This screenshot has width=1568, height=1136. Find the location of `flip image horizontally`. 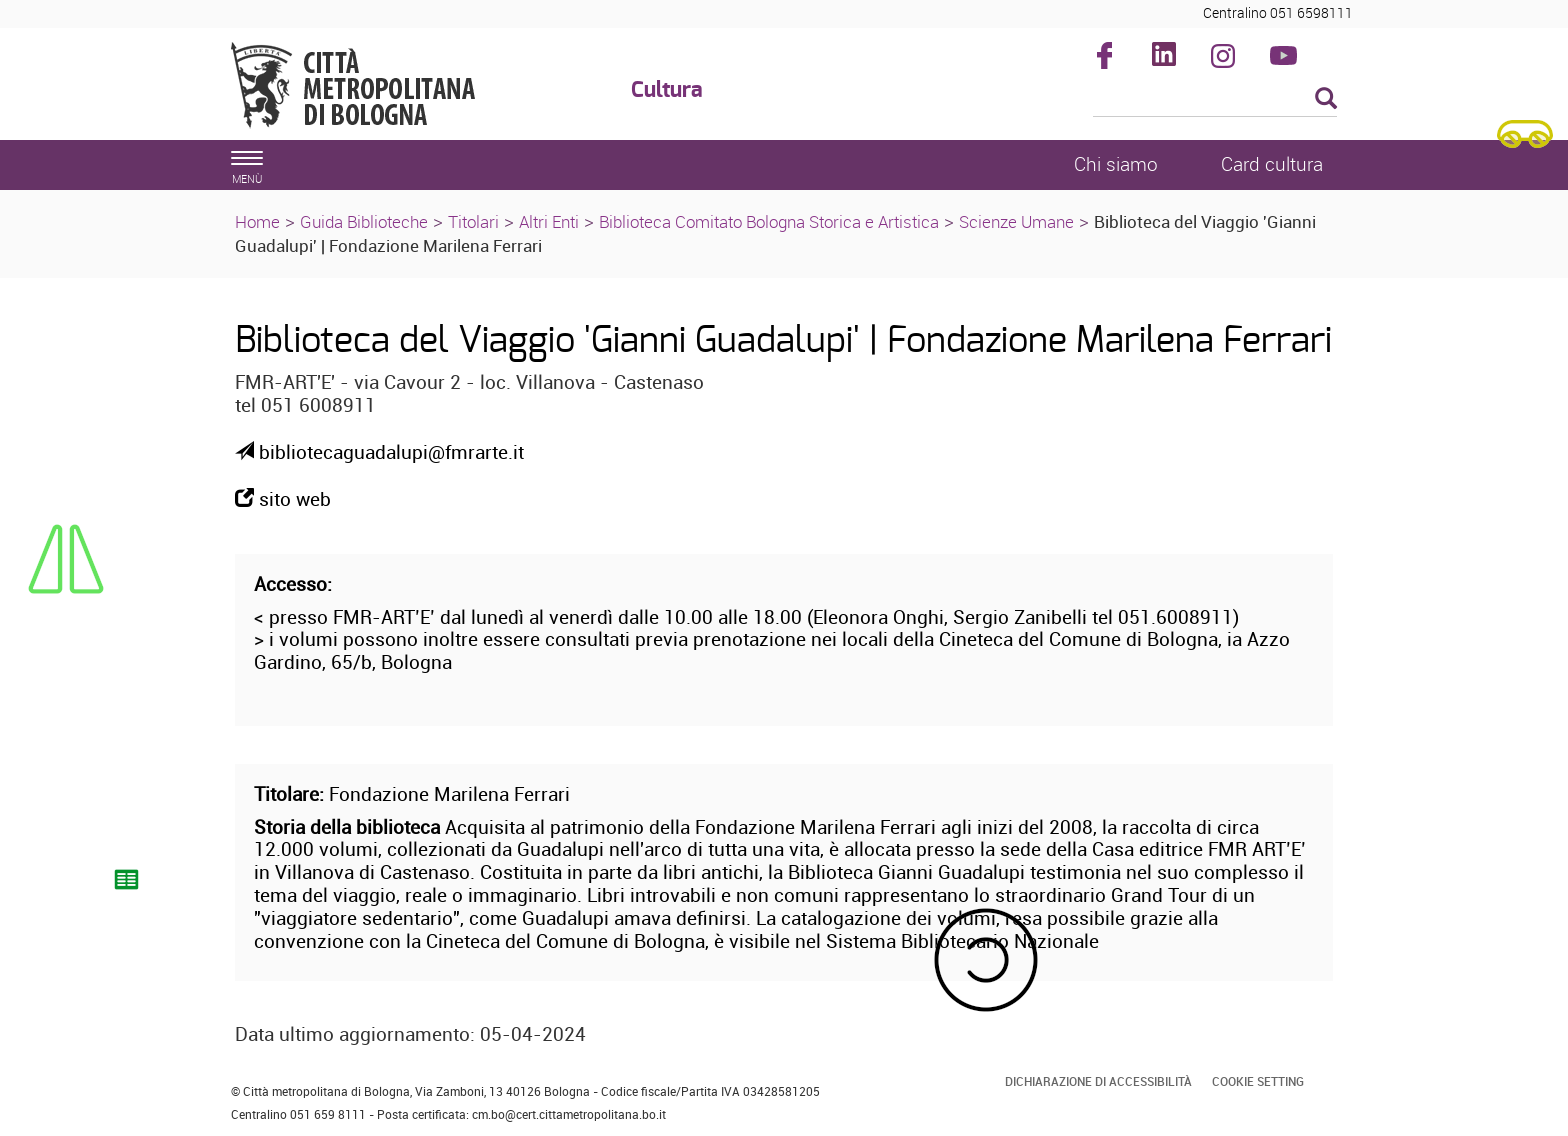

flip image horizontally is located at coordinates (66, 562).